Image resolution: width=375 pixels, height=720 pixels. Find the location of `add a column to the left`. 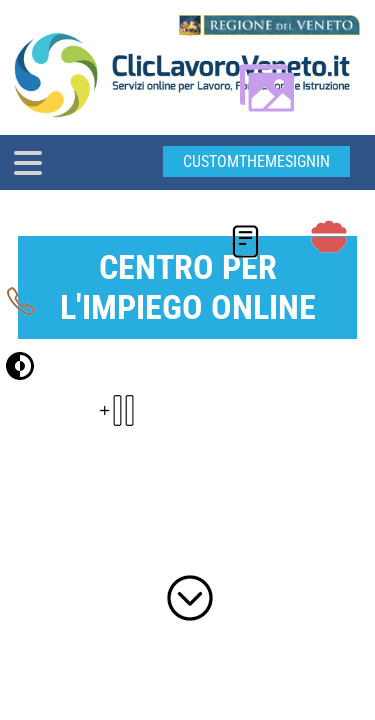

add a column to the left is located at coordinates (119, 410).